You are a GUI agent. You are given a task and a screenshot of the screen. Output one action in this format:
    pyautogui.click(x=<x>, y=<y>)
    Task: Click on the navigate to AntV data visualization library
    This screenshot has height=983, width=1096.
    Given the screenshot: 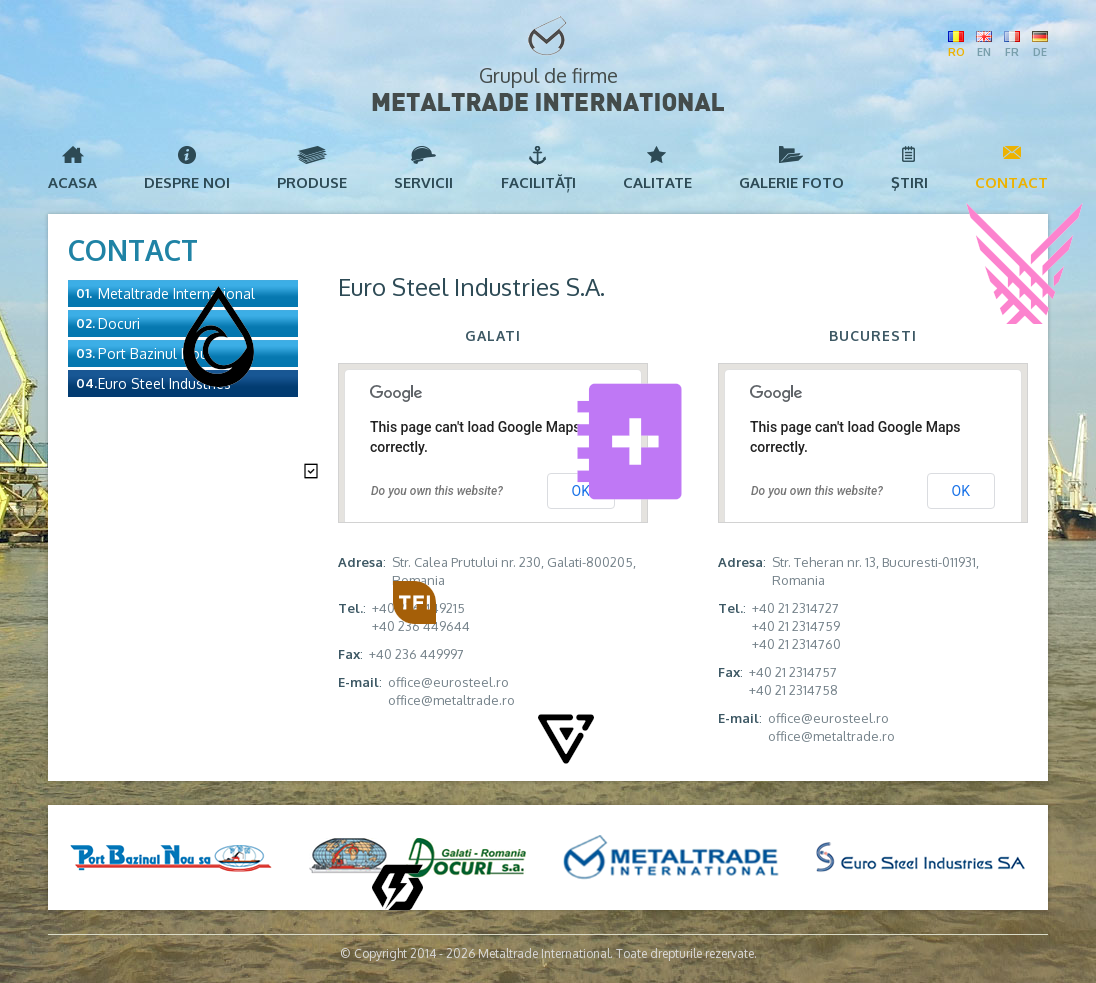 What is the action you would take?
    pyautogui.click(x=566, y=739)
    